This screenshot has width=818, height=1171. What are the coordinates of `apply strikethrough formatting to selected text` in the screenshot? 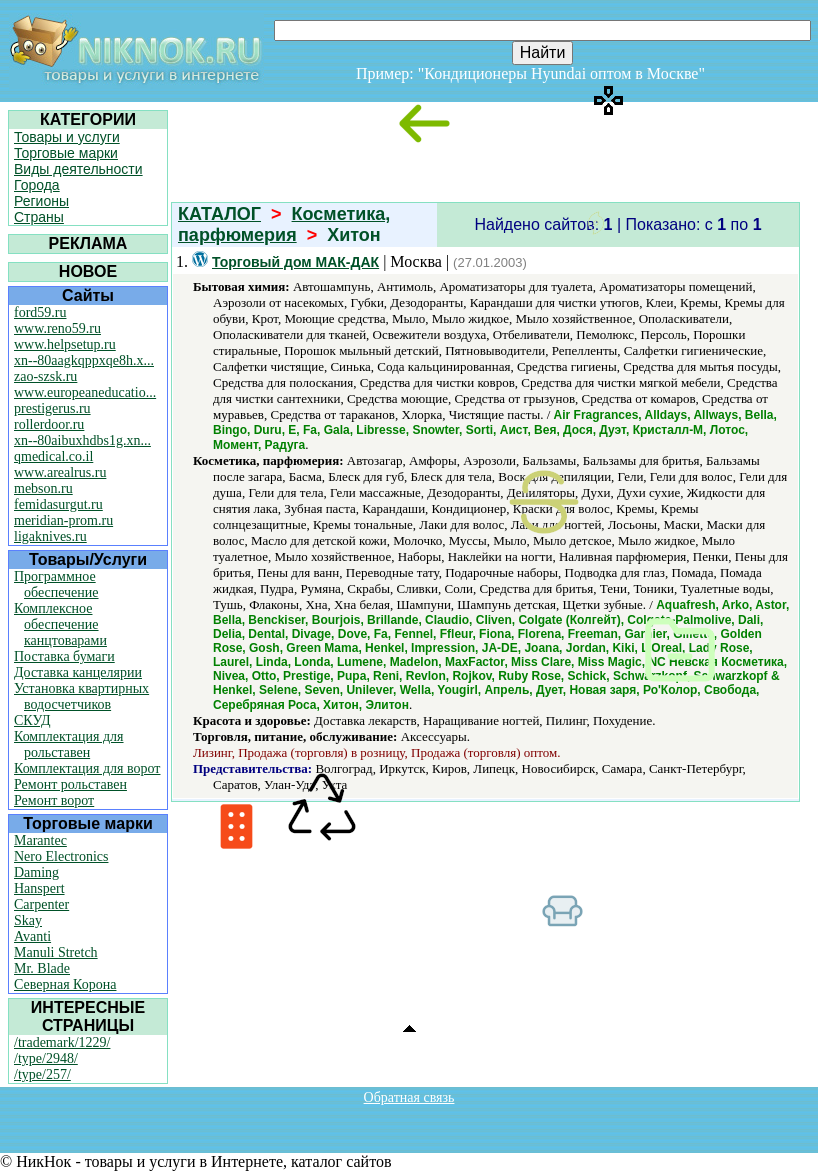 It's located at (544, 502).